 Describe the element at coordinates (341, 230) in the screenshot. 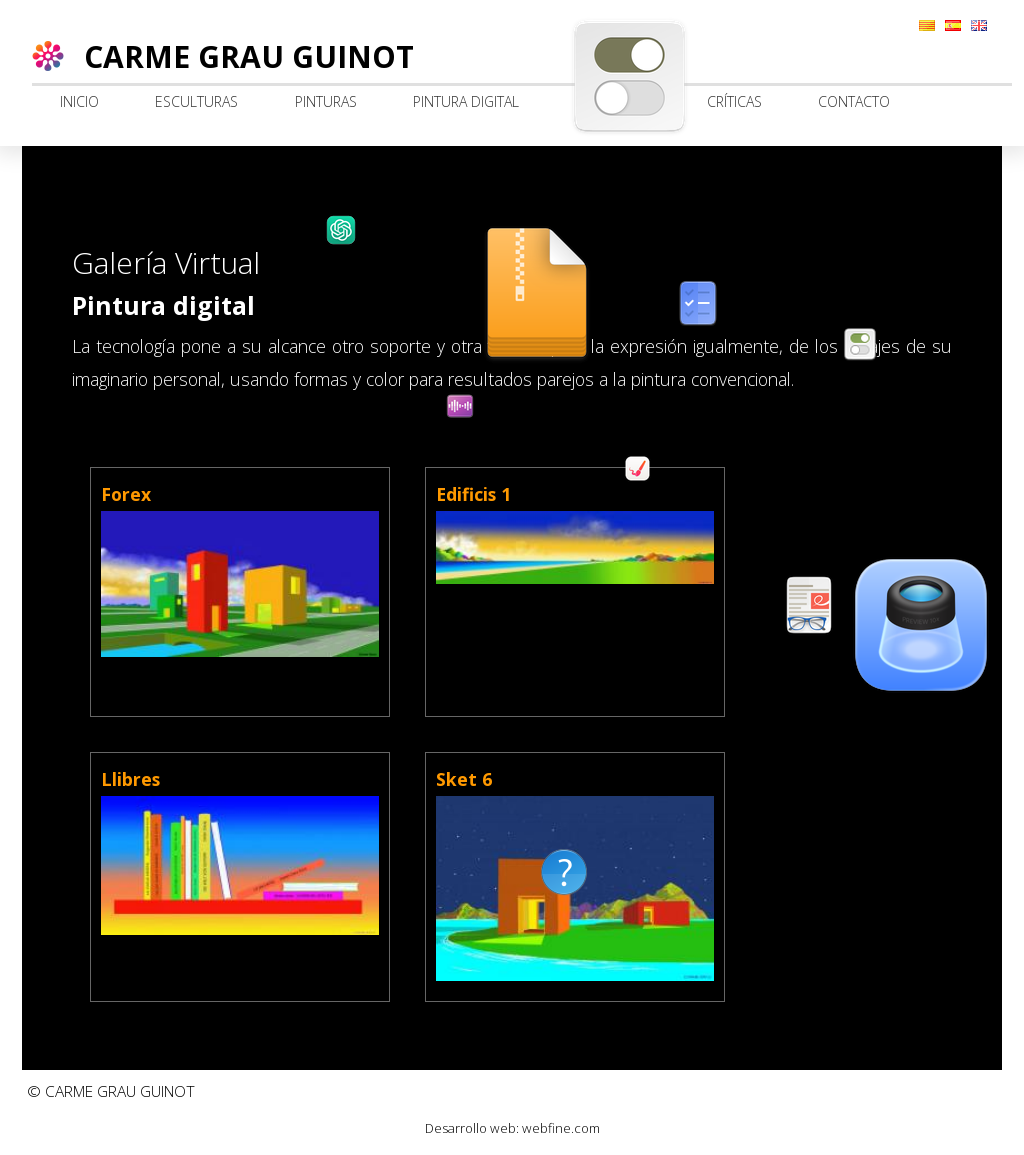

I see `open ChatGPT app` at that location.